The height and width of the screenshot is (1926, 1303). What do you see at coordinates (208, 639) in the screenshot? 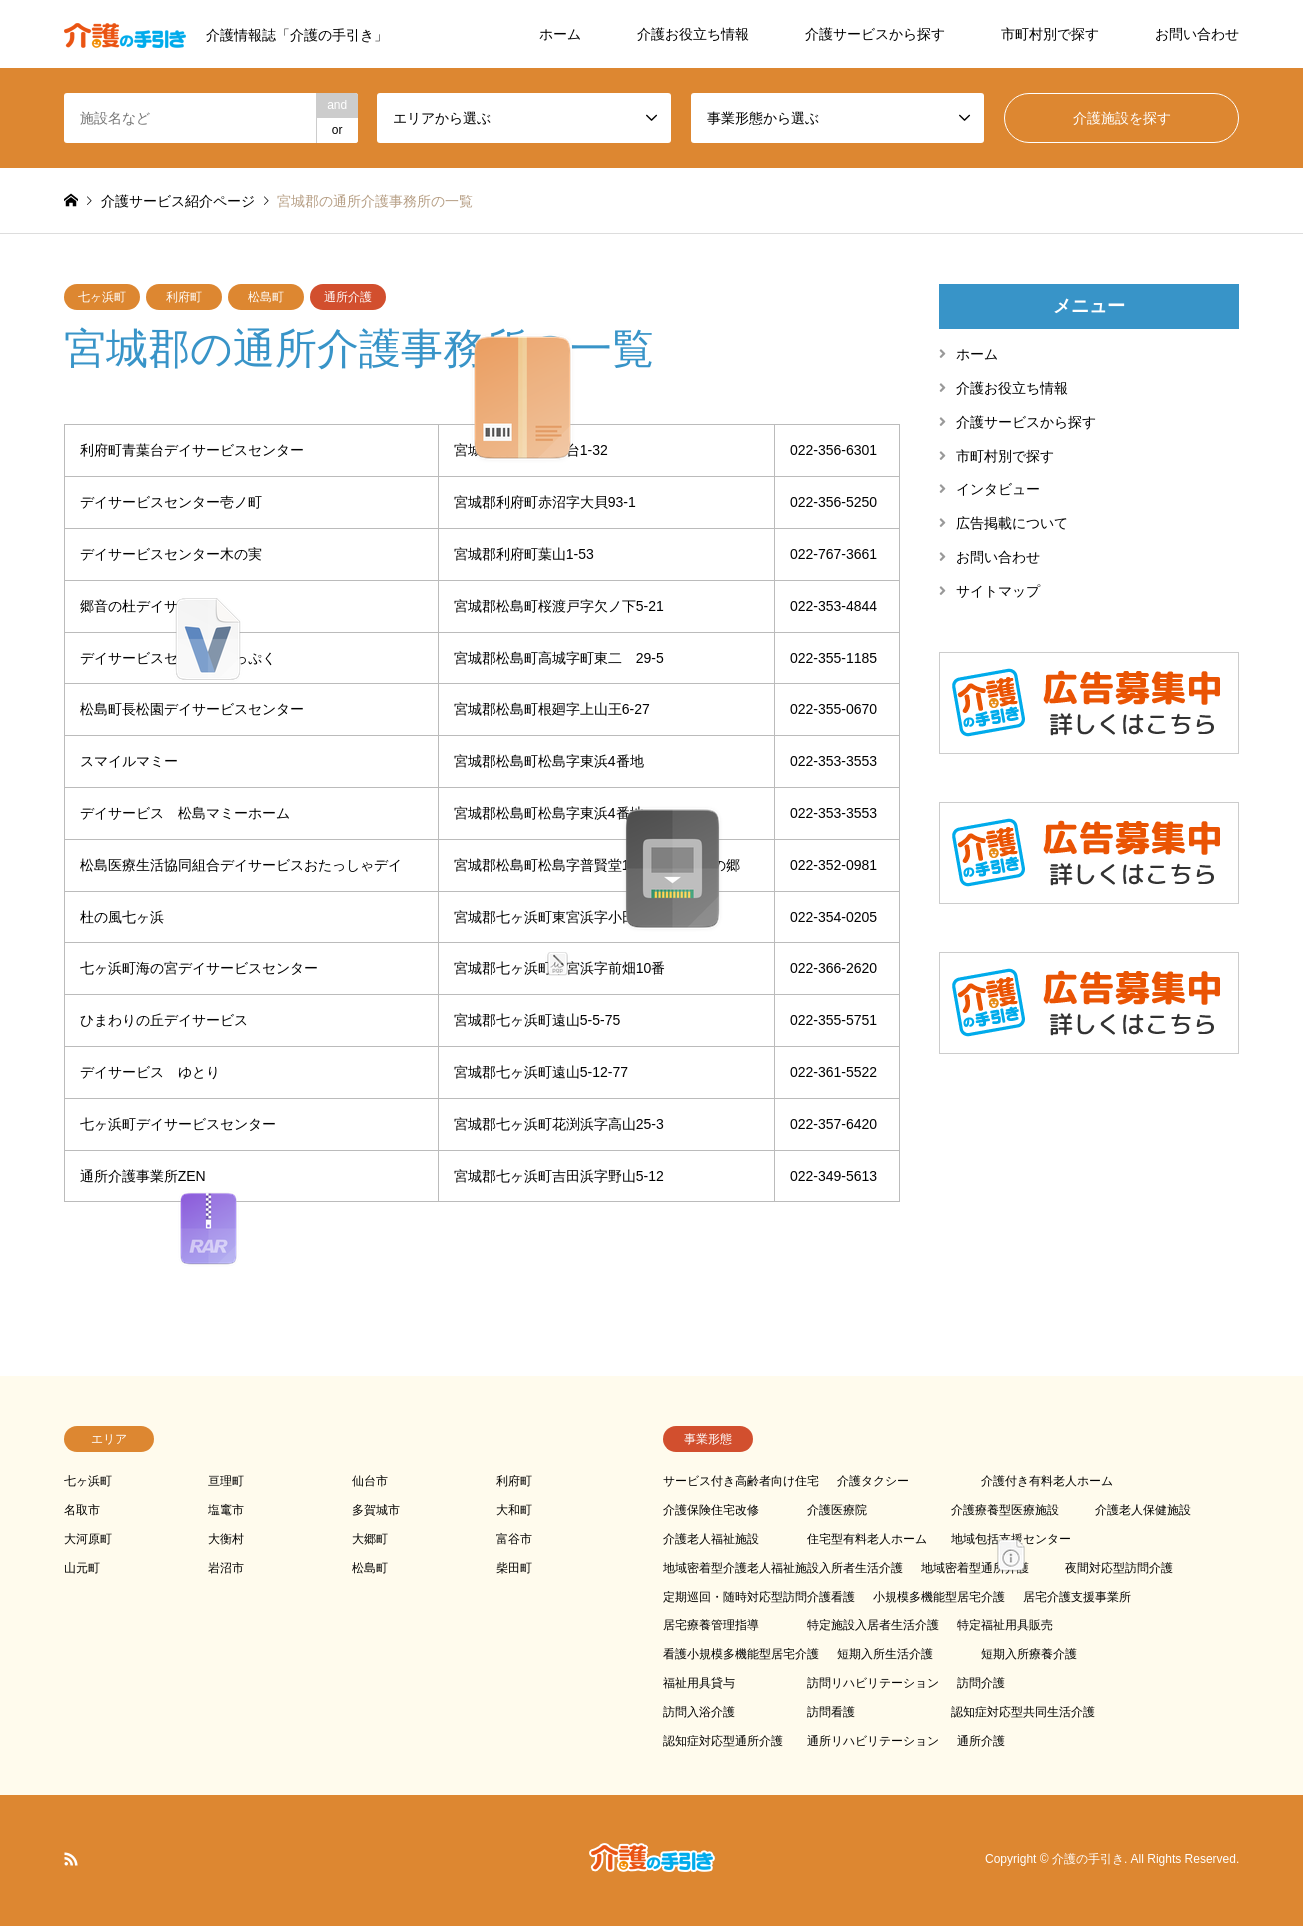
I see `a v programming language source file` at bounding box center [208, 639].